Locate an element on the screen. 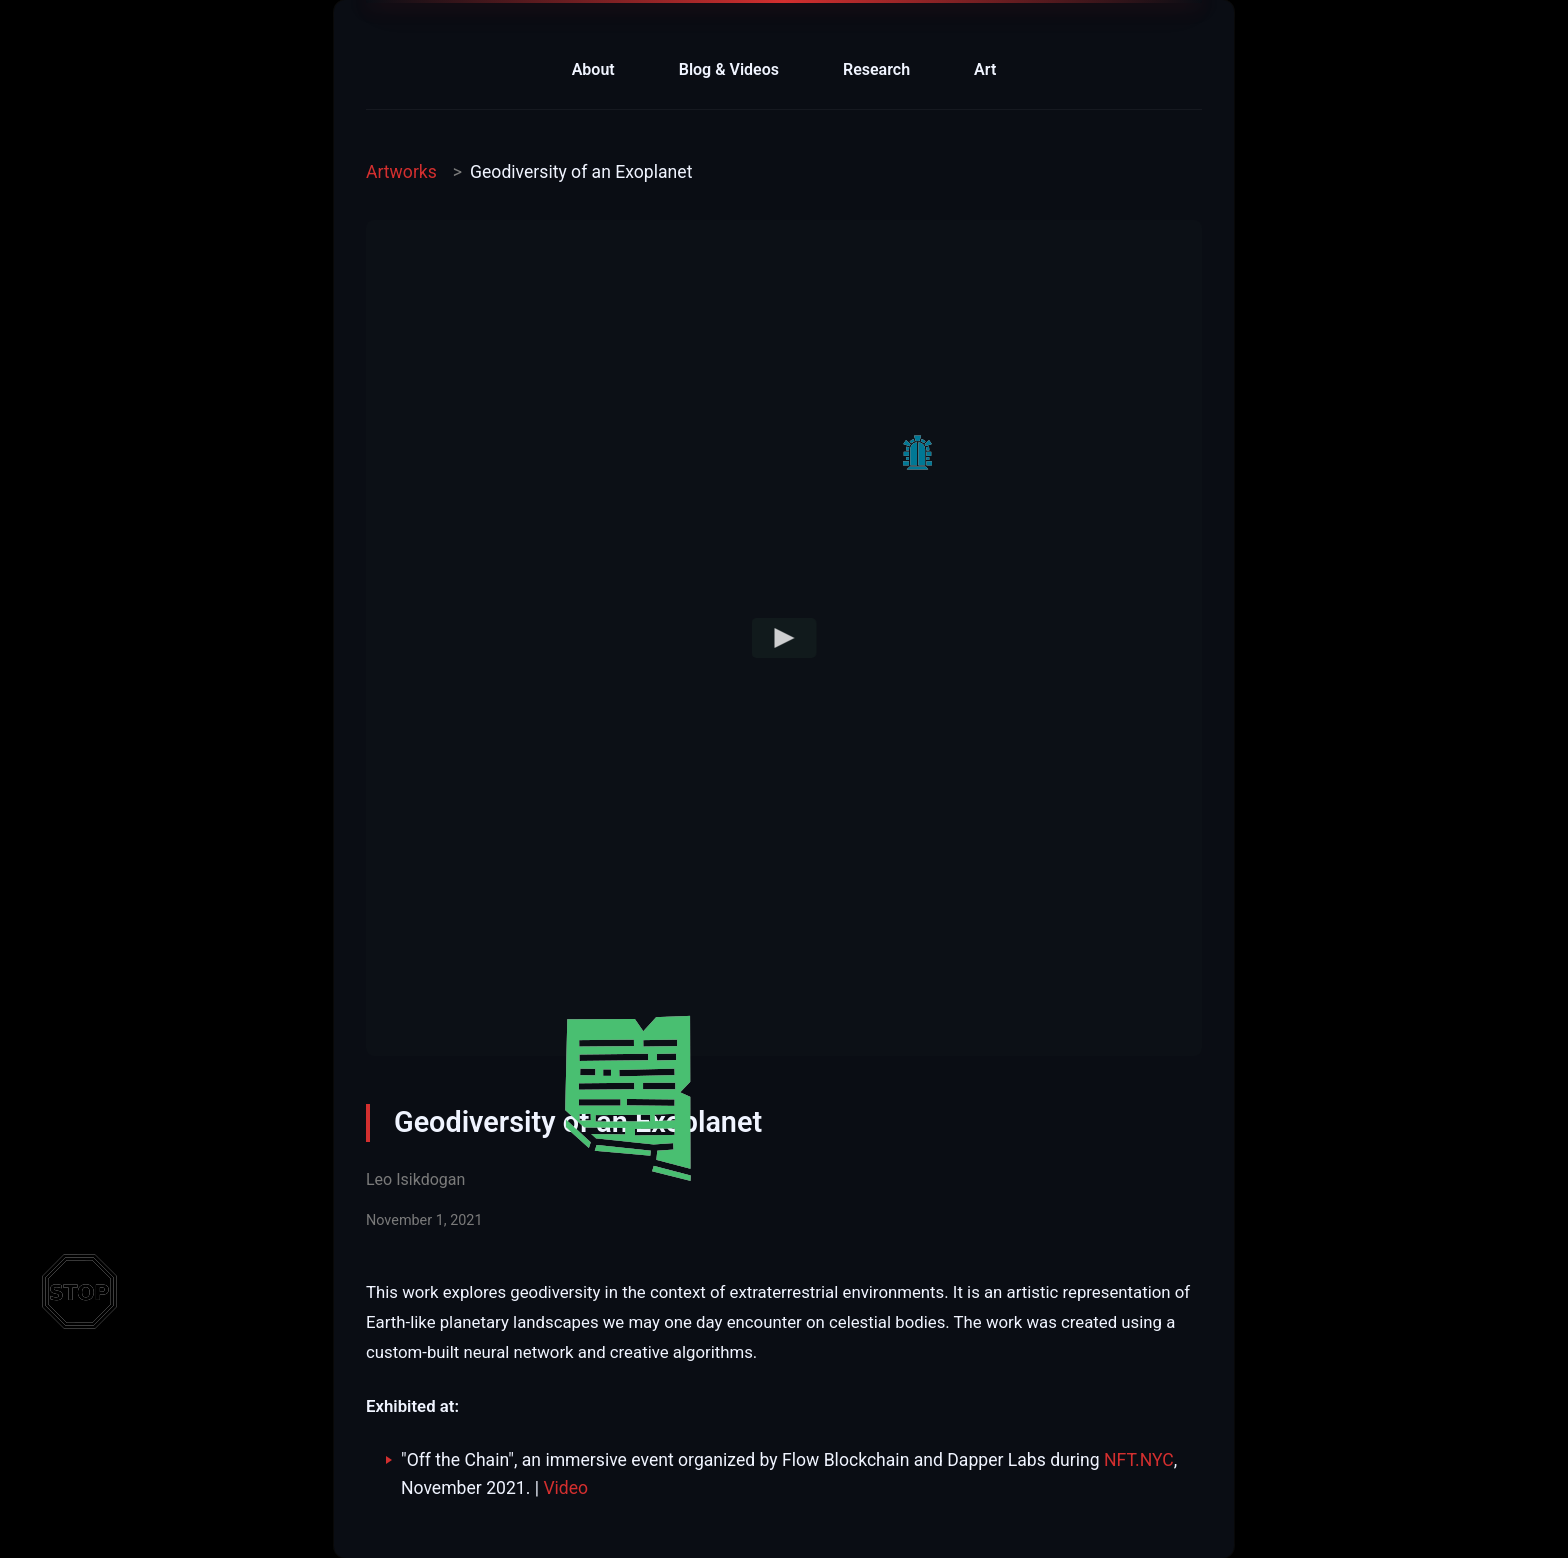  enter a new room or area in a game is located at coordinates (917, 452).